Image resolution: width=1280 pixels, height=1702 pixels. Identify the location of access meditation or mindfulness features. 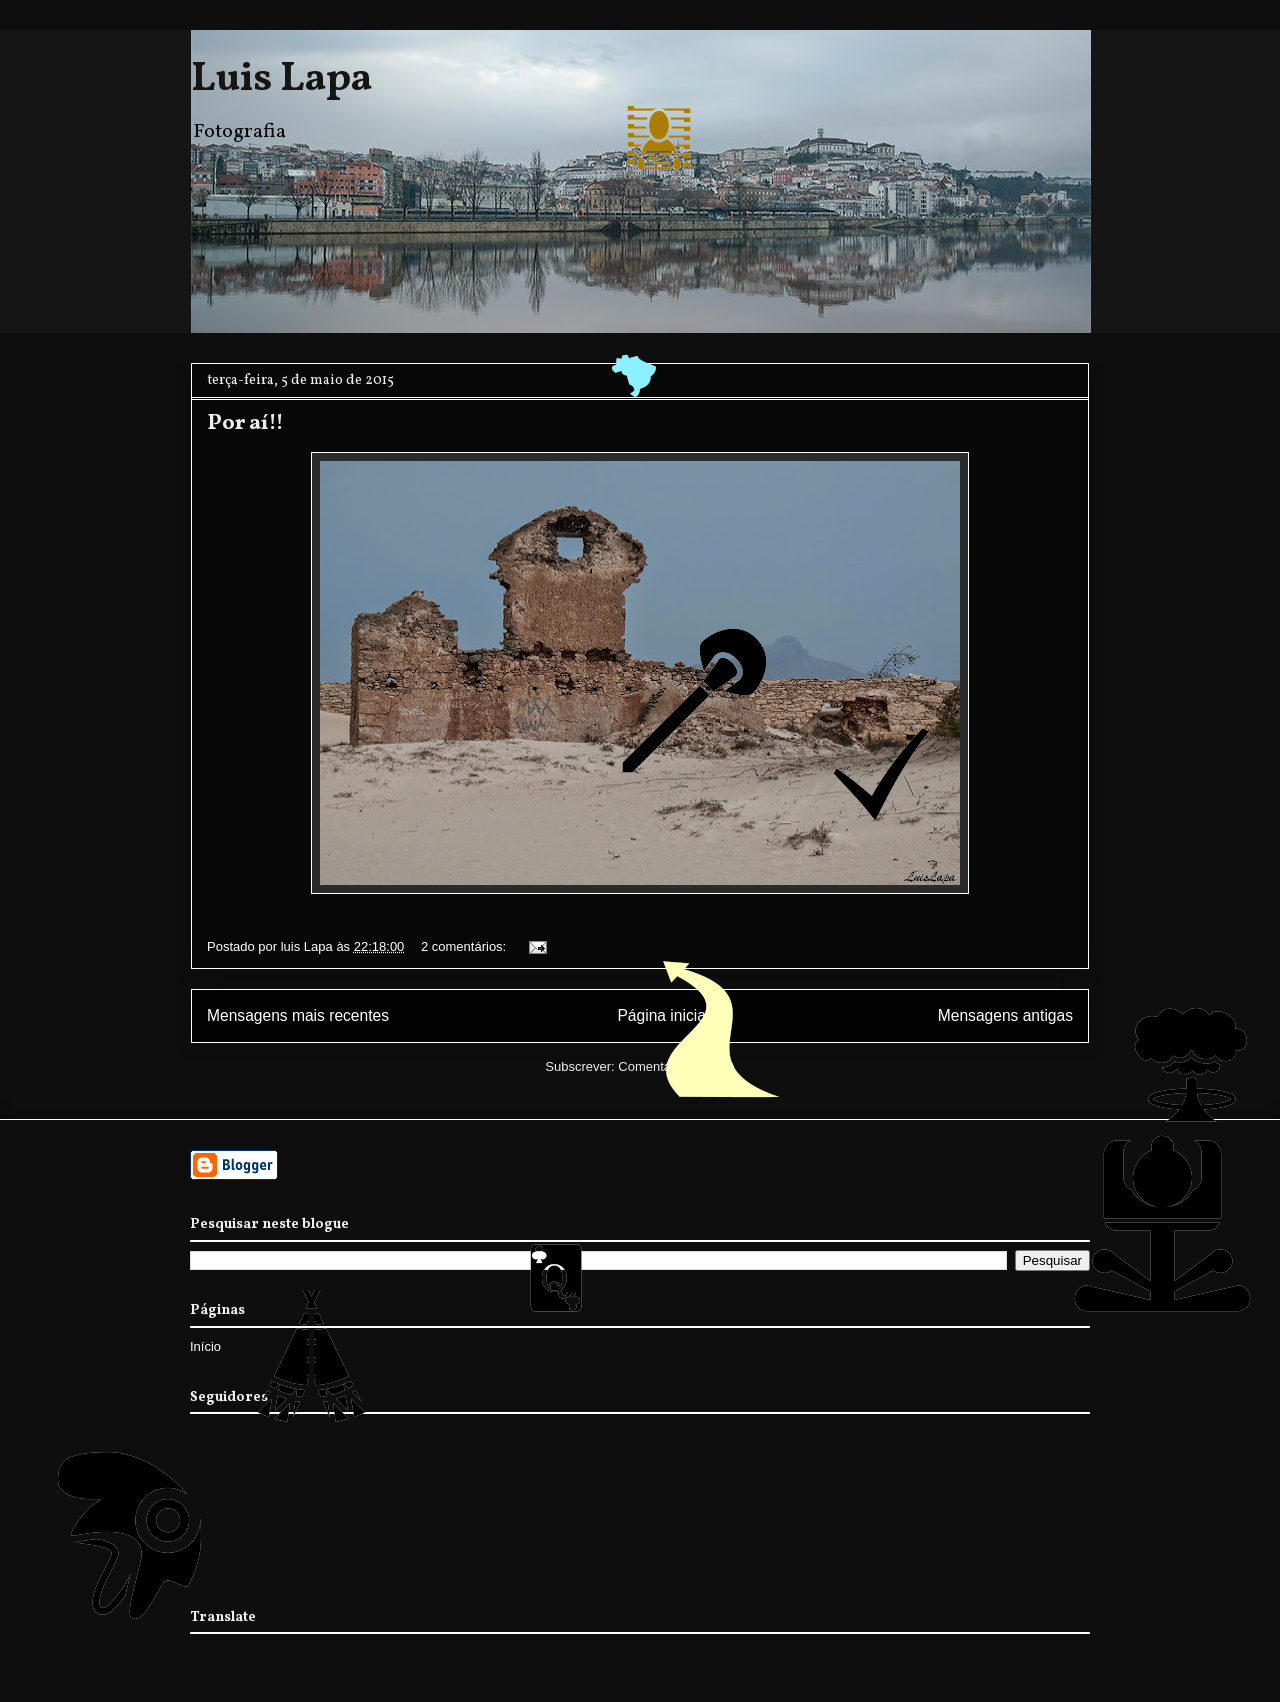
(1162, 1223).